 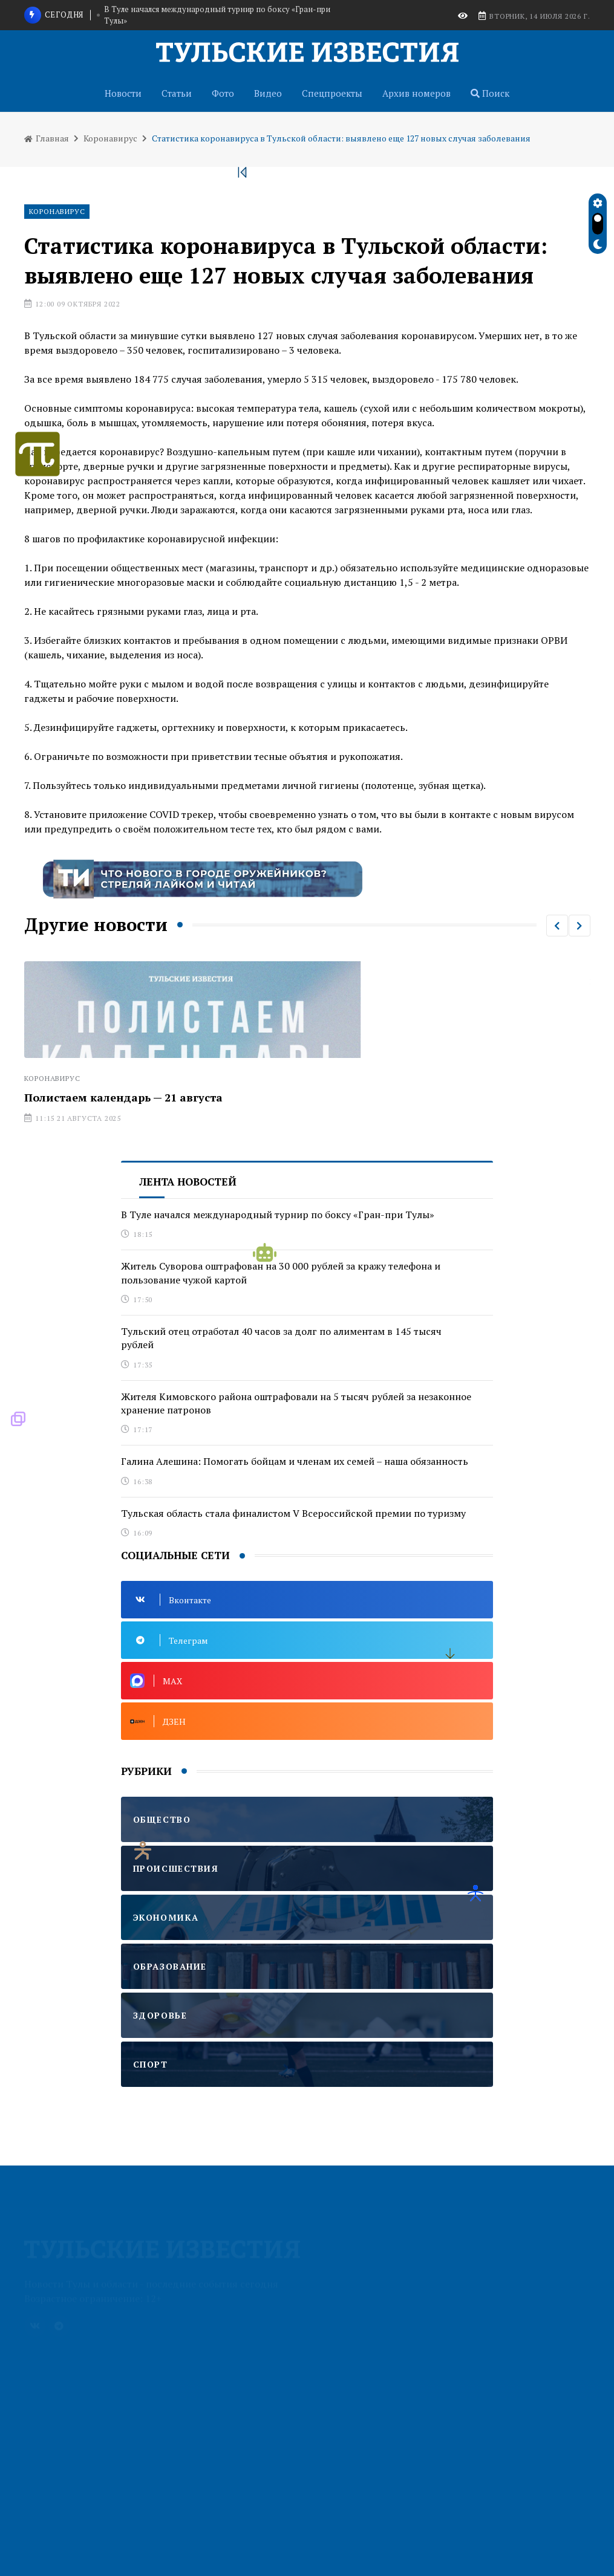 What do you see at coordinates (18, 1419) in the screenshot?
I see `view overlapping layers or intersecting objects` at bounding box center [18, 1419].